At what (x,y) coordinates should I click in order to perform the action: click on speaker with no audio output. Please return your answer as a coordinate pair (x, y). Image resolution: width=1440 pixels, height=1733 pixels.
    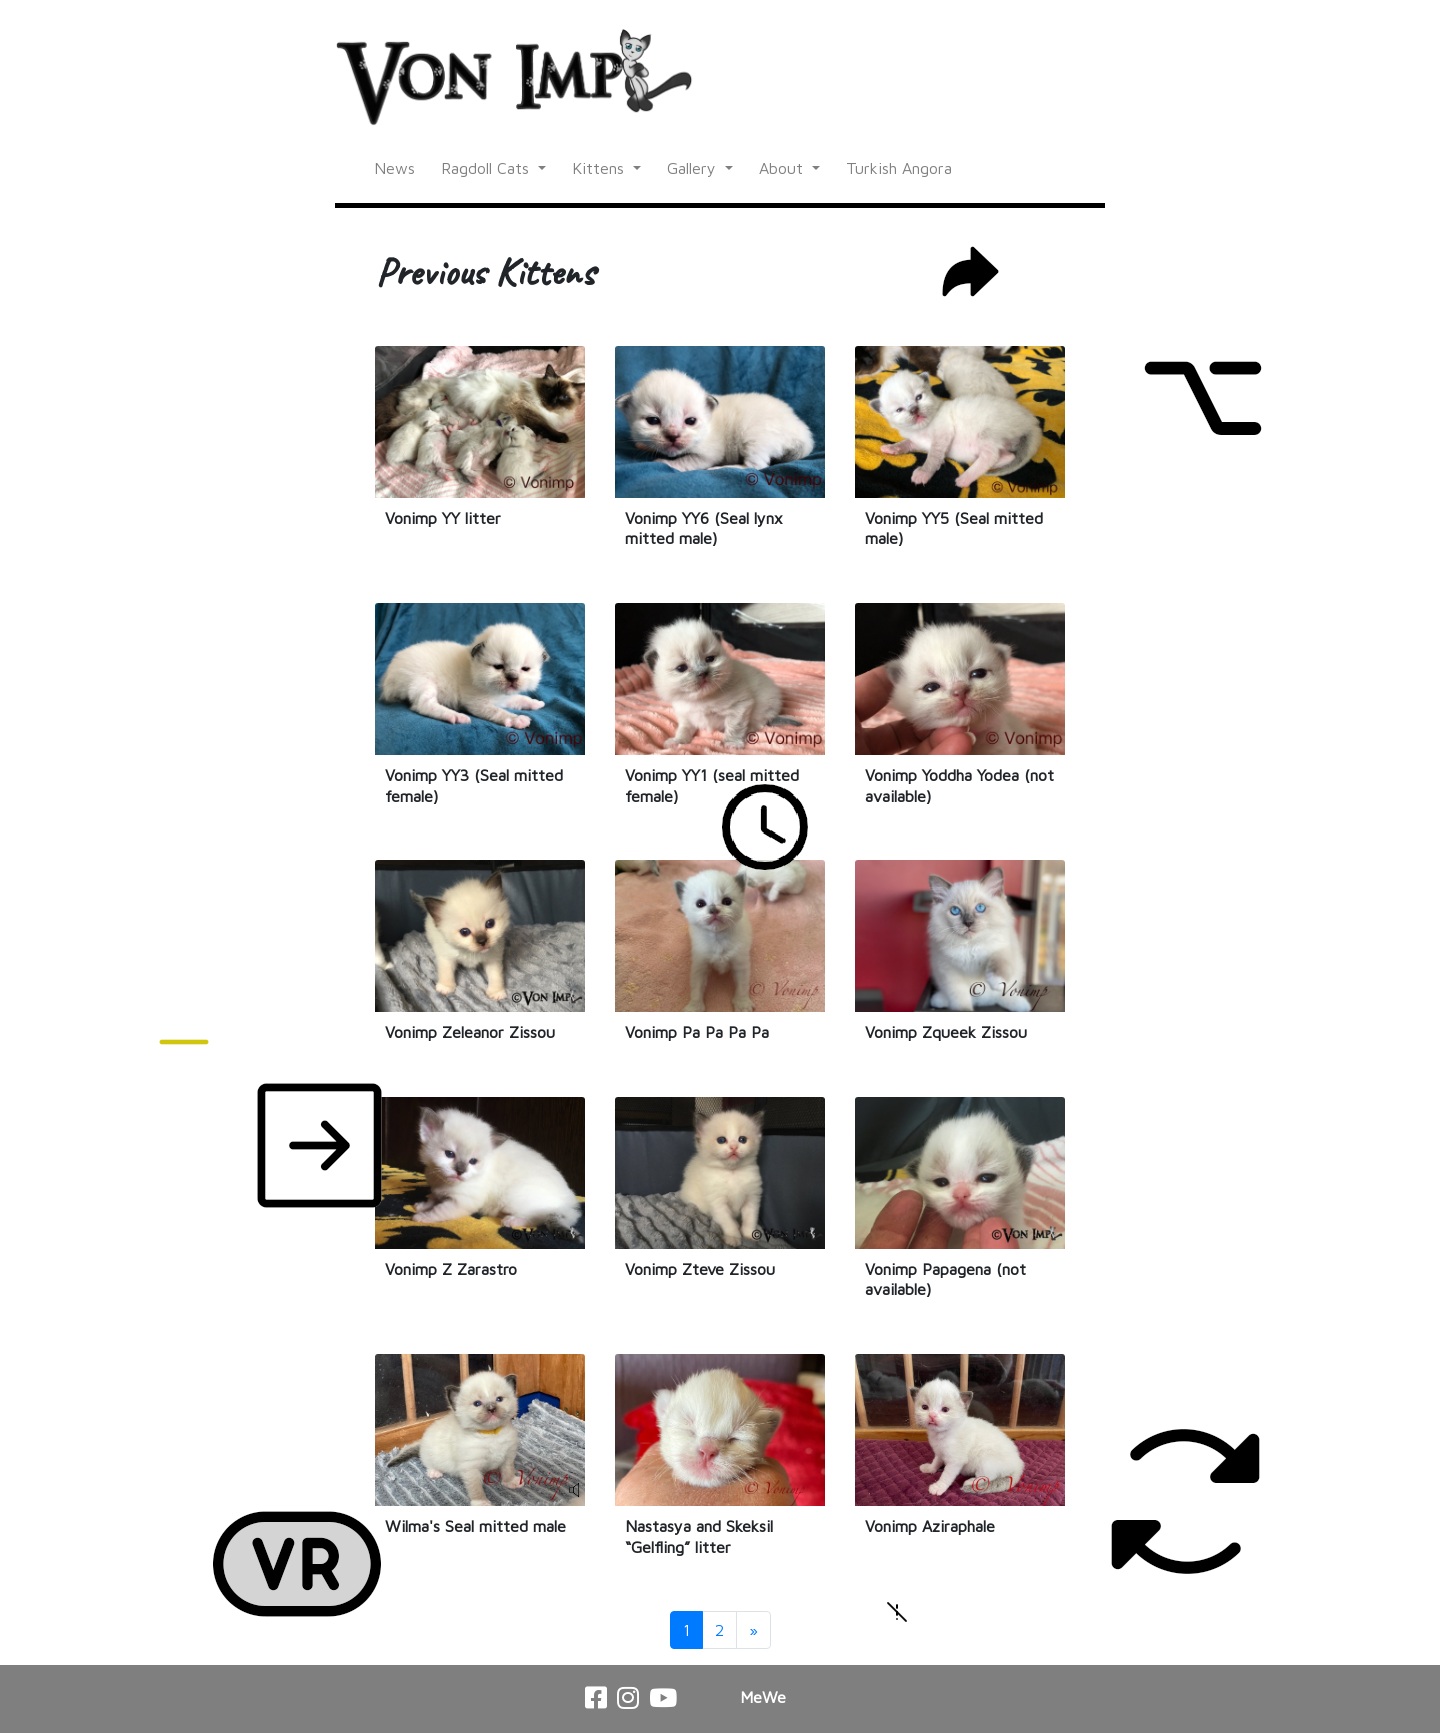
    Looking at the image, I should click on (577, 1490).